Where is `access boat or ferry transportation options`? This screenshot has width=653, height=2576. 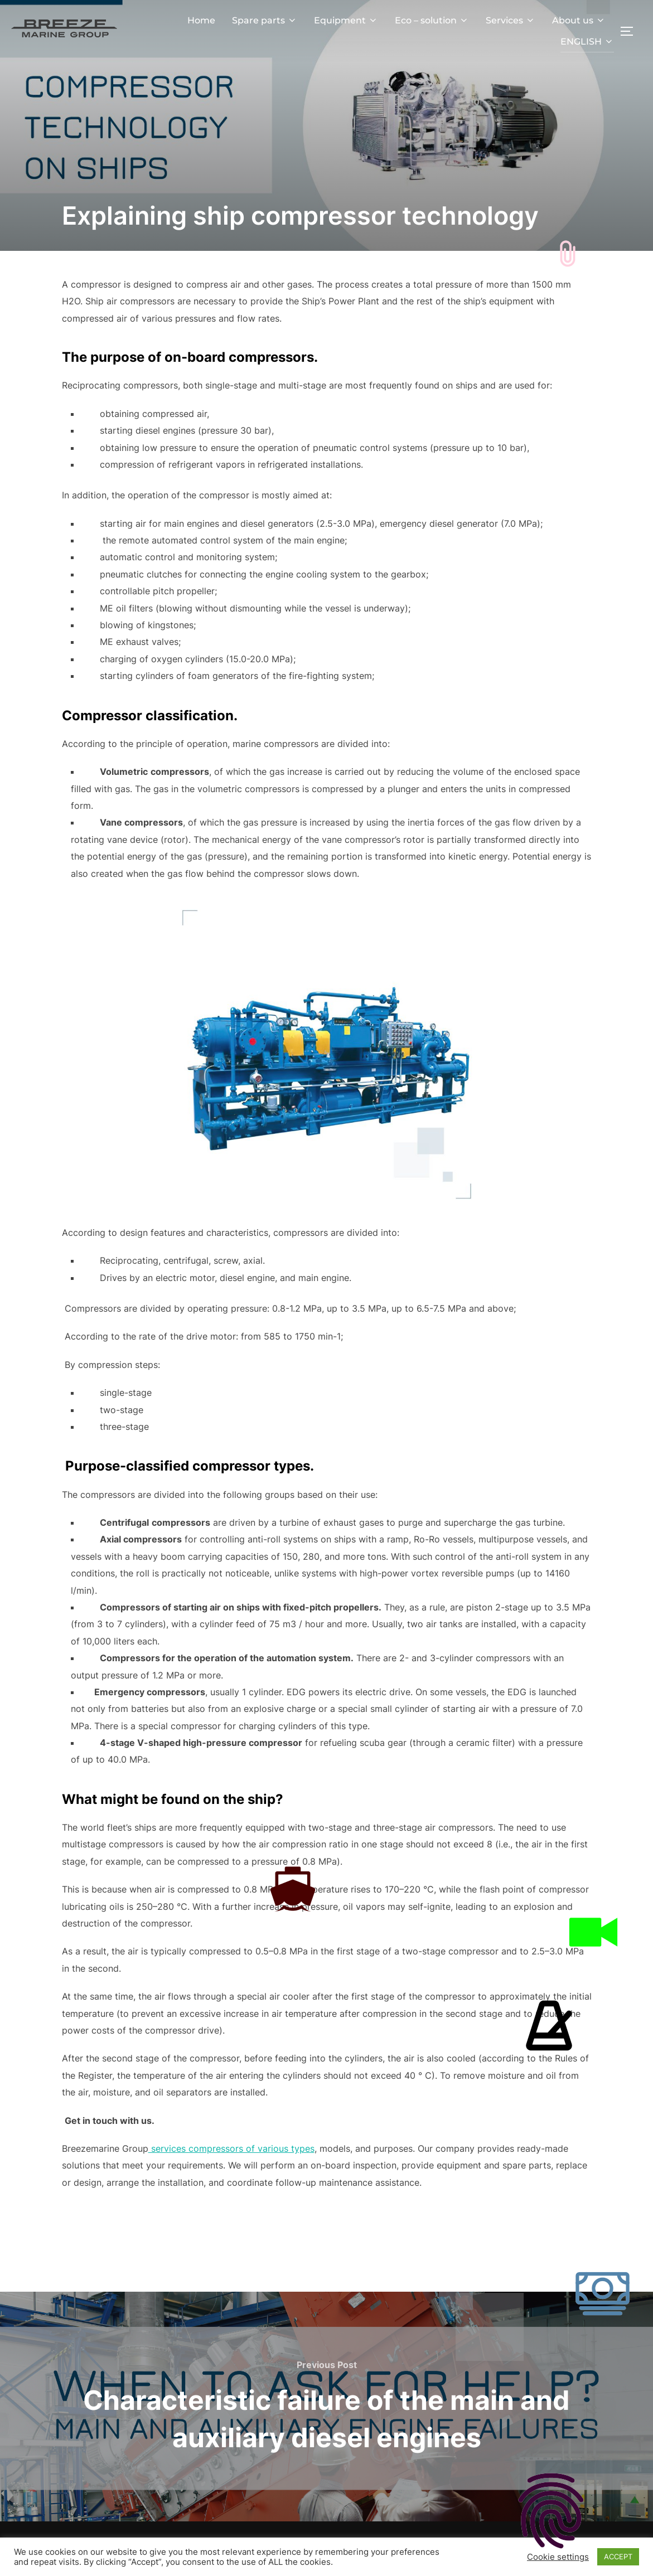 access boat or ferry transportation options is located at coordinates (293, 1890).